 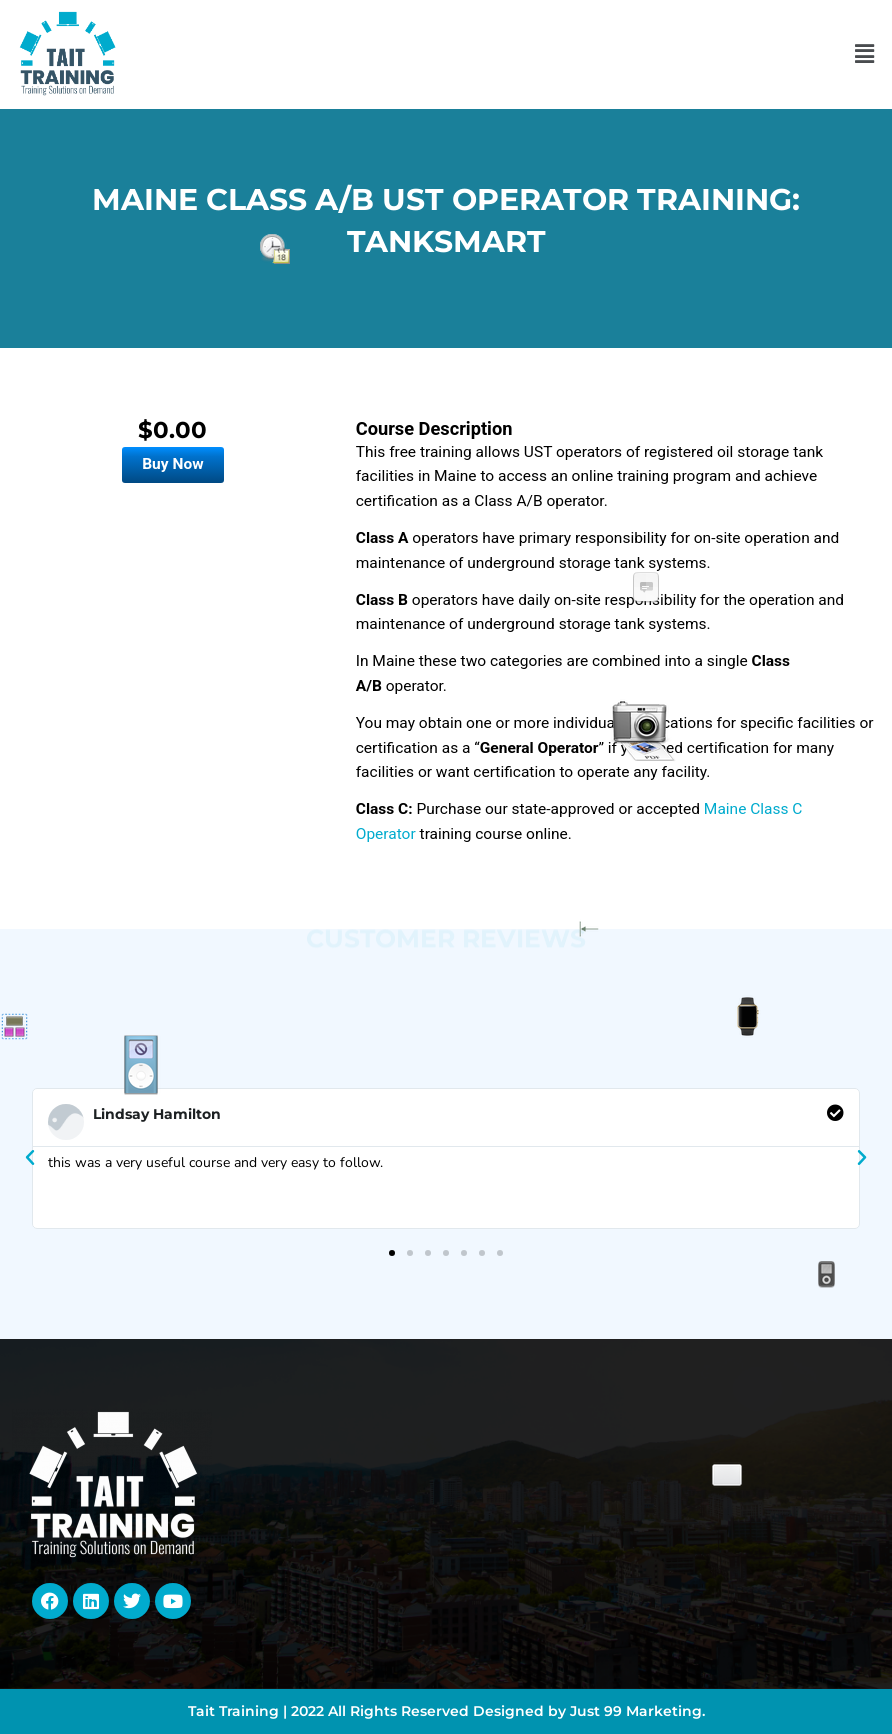 I want to click on select all items in the current view, so click(x=14, y=1026).